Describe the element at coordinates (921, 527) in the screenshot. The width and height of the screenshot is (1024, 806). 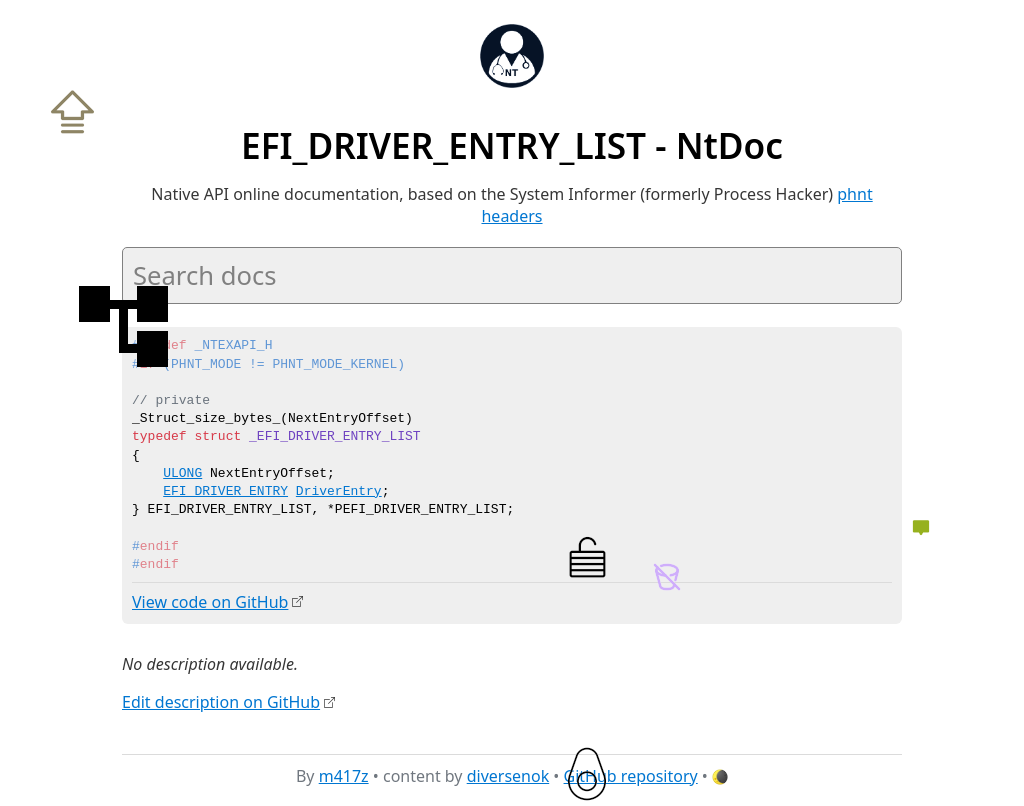
I see `open chat or messaging` at that location.